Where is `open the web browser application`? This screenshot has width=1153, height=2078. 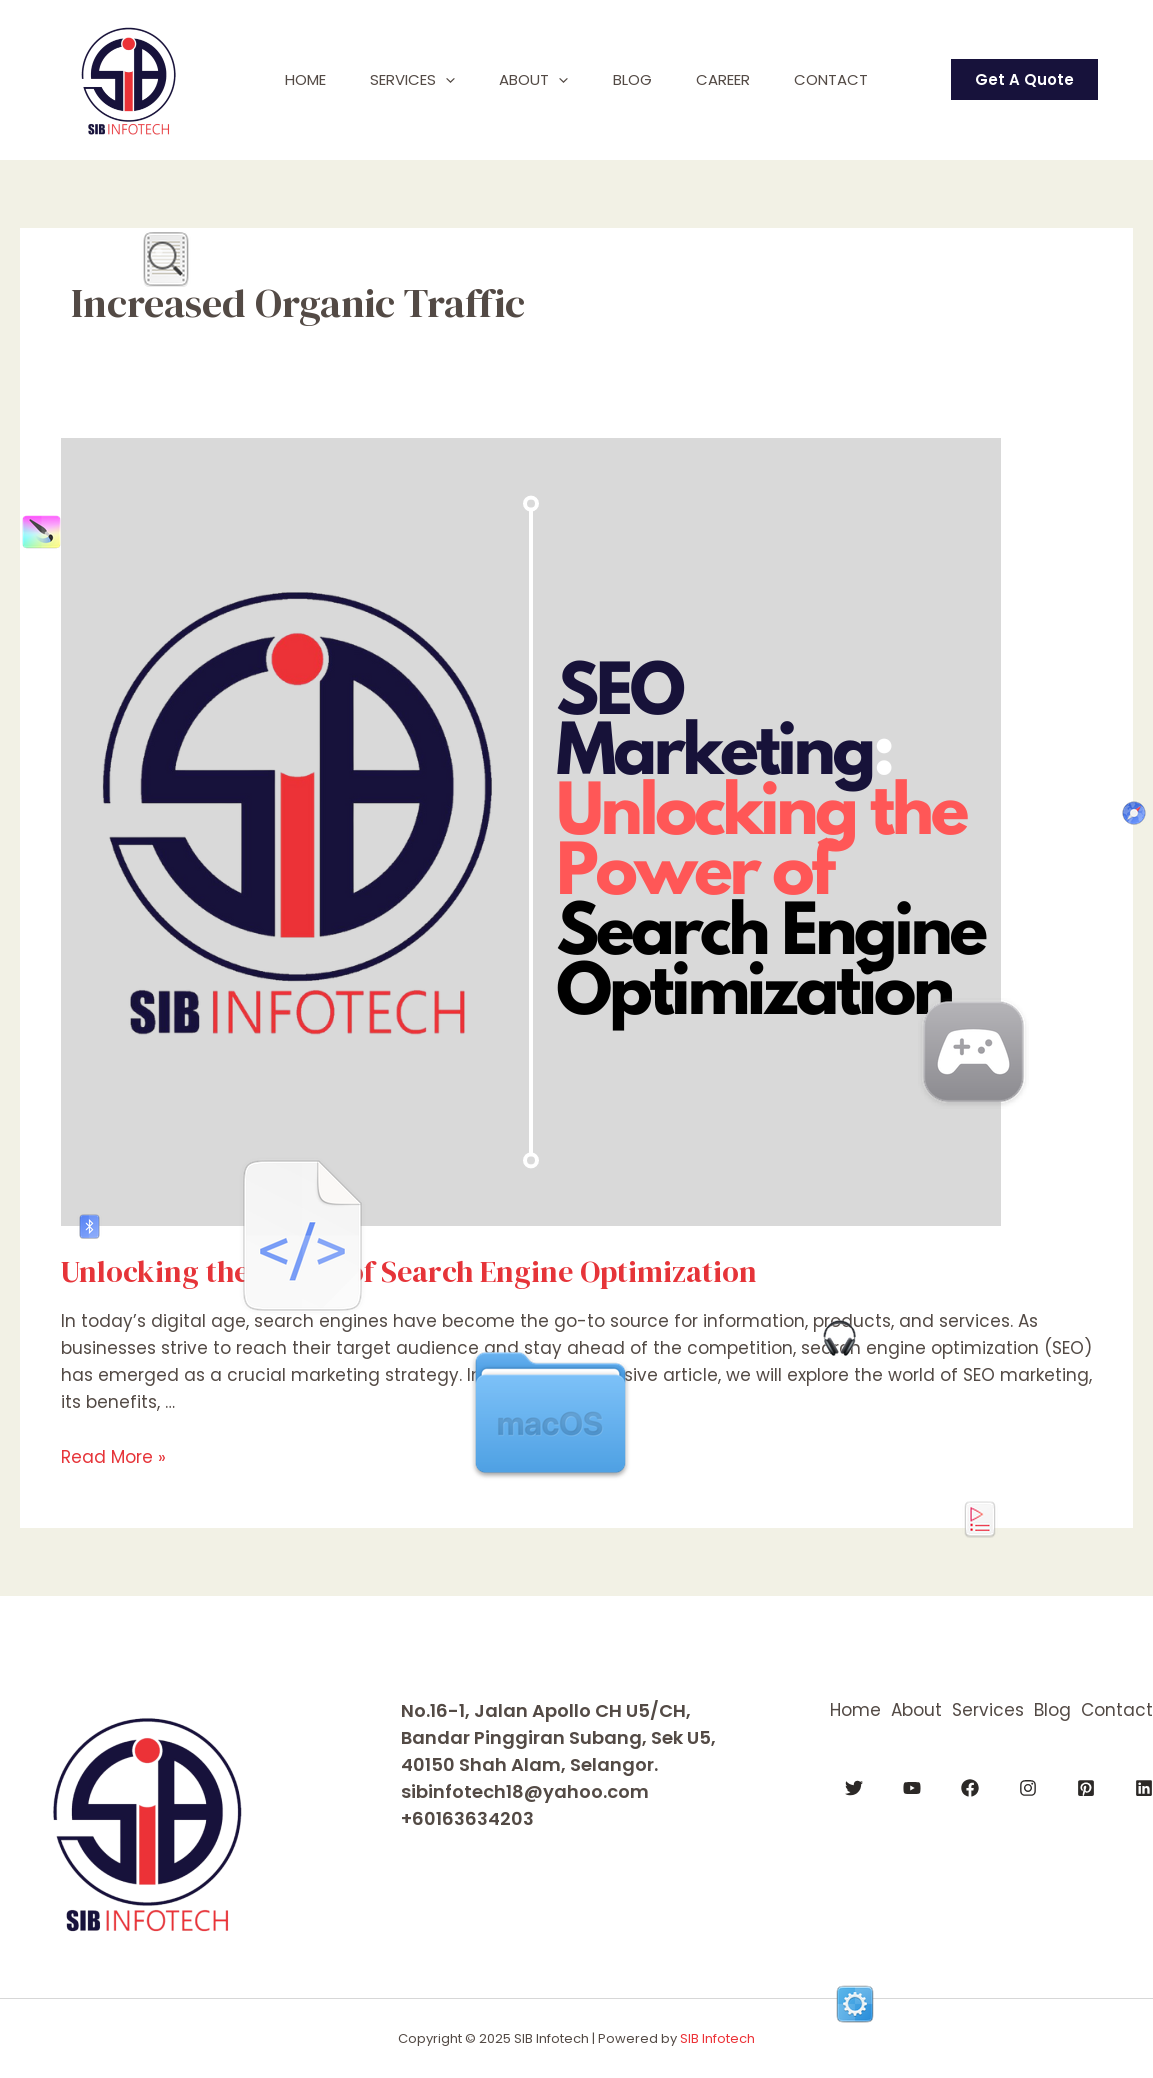 open the web browser application is located at coordinates (1134, 813).